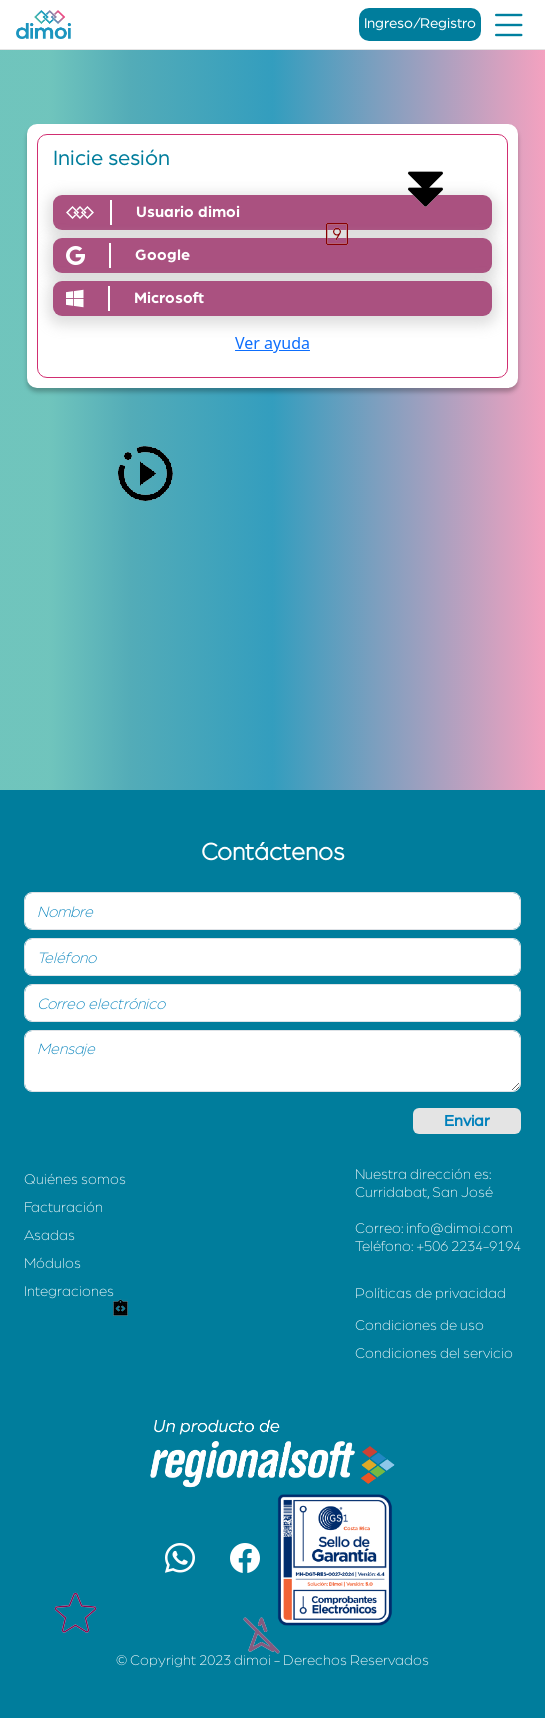 The height and width of the screenshot is (1718, 545). Describe the element at coordinates (75, 1613) in the screenshot. I see `add to favorites` at that location.